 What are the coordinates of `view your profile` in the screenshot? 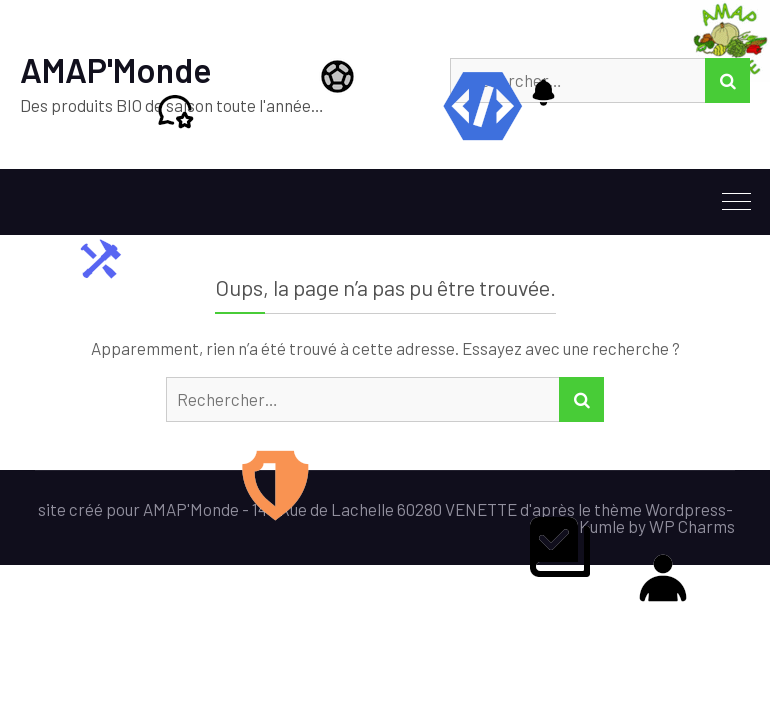 It's located at (663, 578).